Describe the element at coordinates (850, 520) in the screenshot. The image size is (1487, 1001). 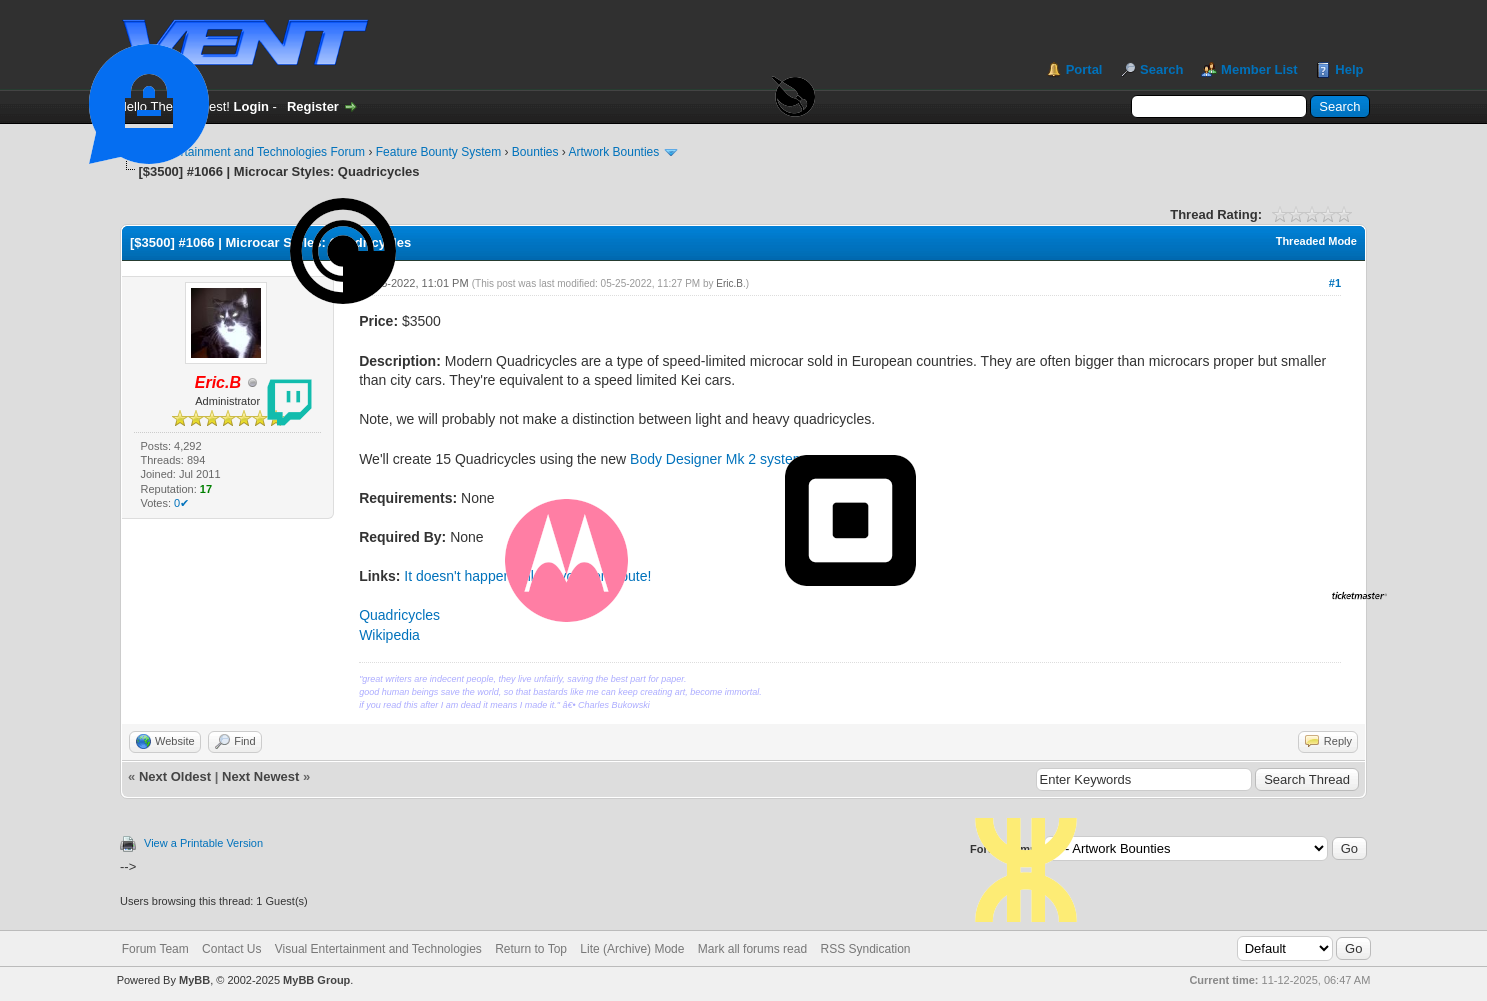
I see `open the Square payment app` at that location.